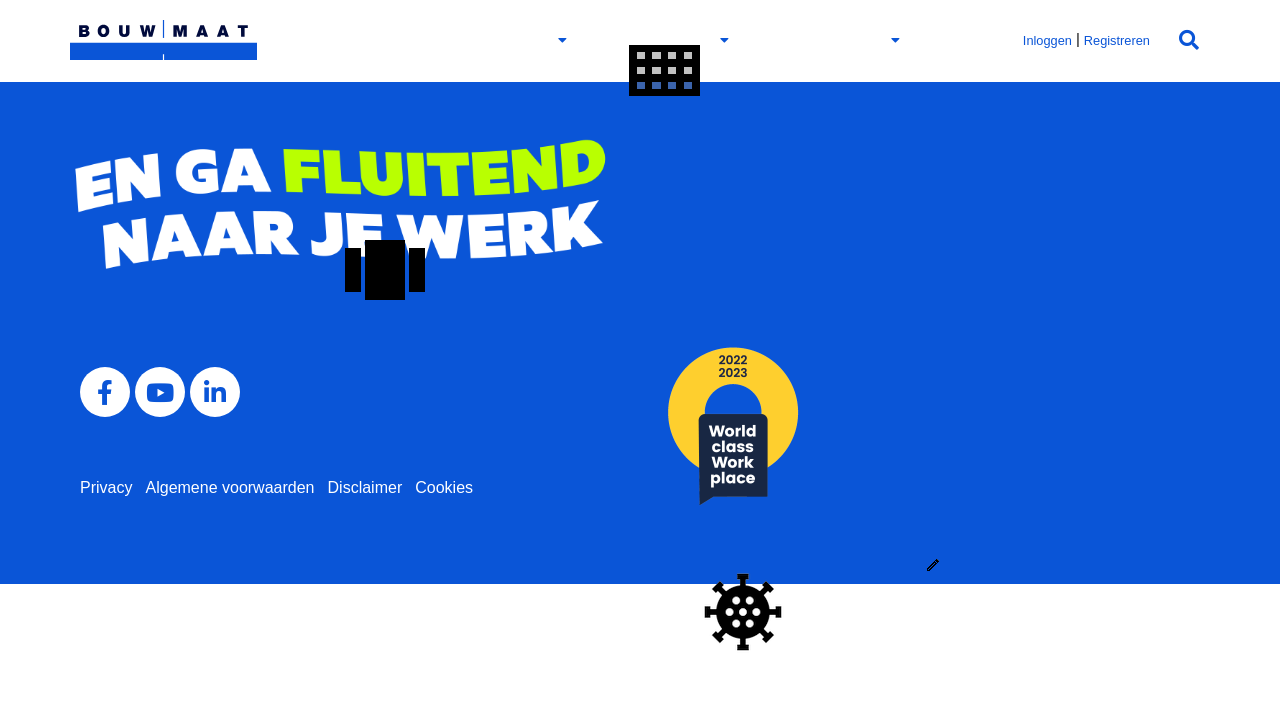 This screenshot has height=720, width=1280. I want to click on view coronavirus or COVID-19 related information, so click(743, 612).